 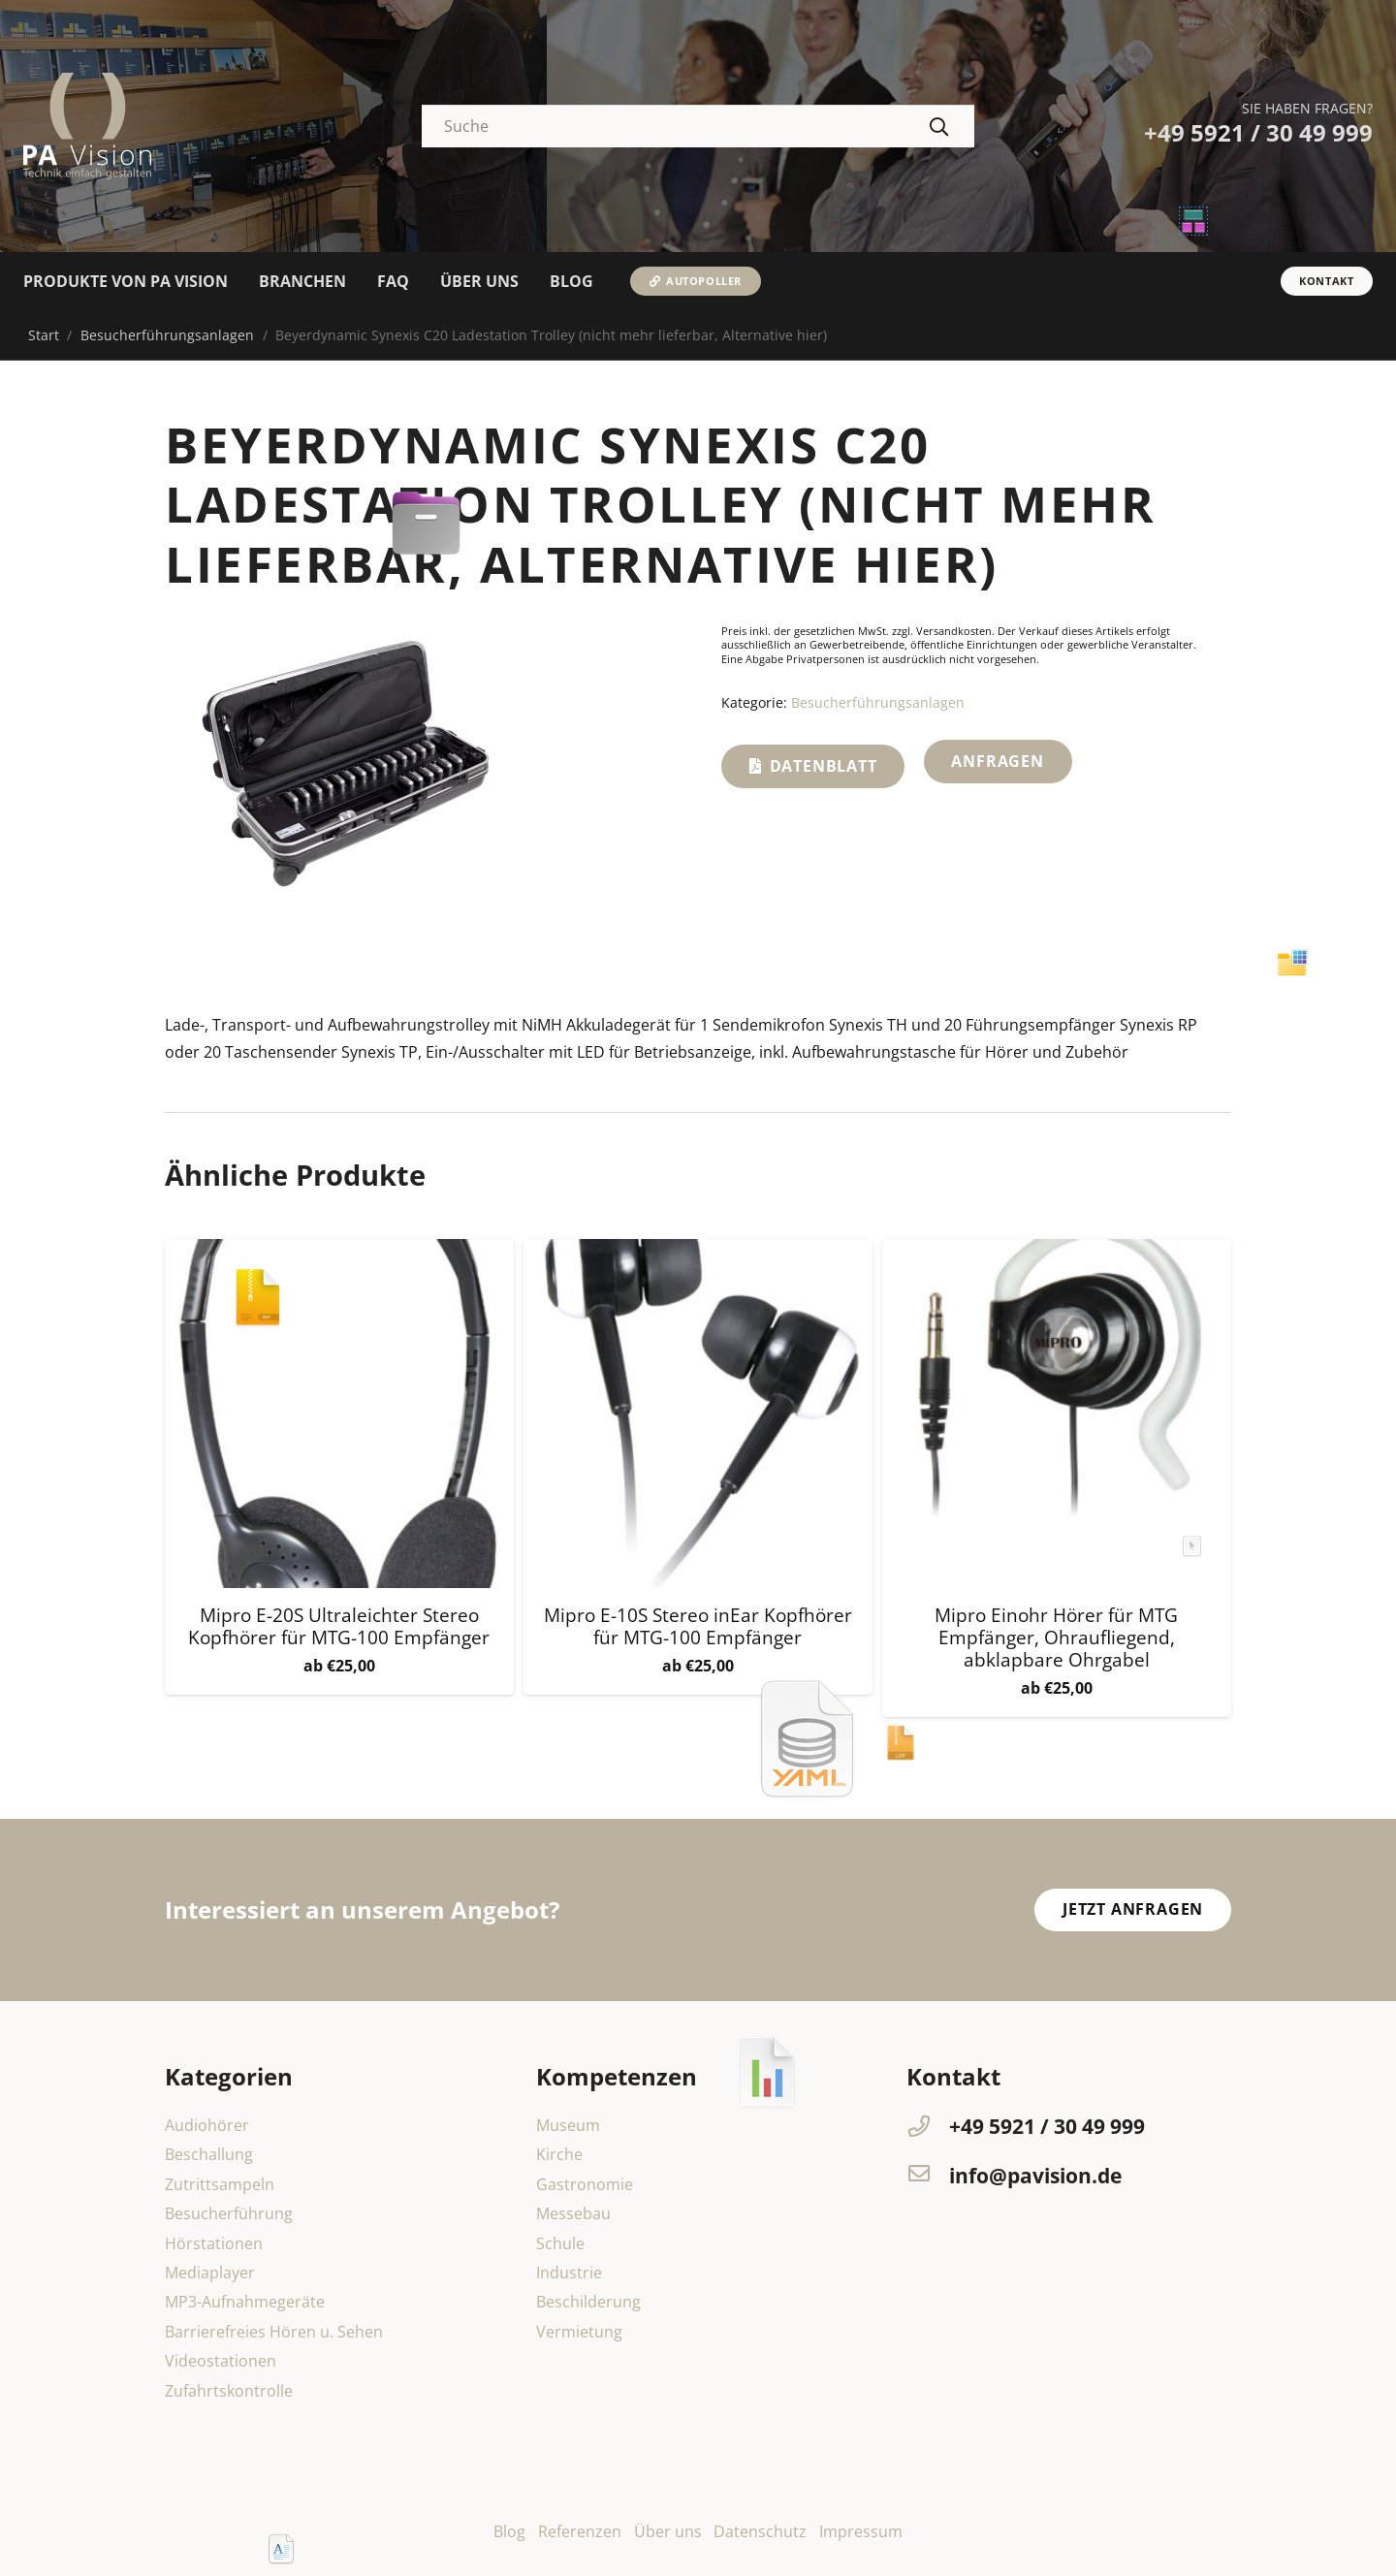 I want to click on an lzip compressed archive file, so click(x=901, y=1743).